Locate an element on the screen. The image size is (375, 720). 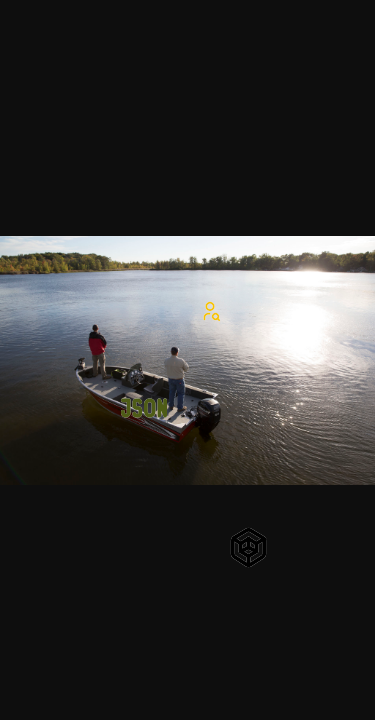
view or edit JSON data is located at coordinates (144, 408).